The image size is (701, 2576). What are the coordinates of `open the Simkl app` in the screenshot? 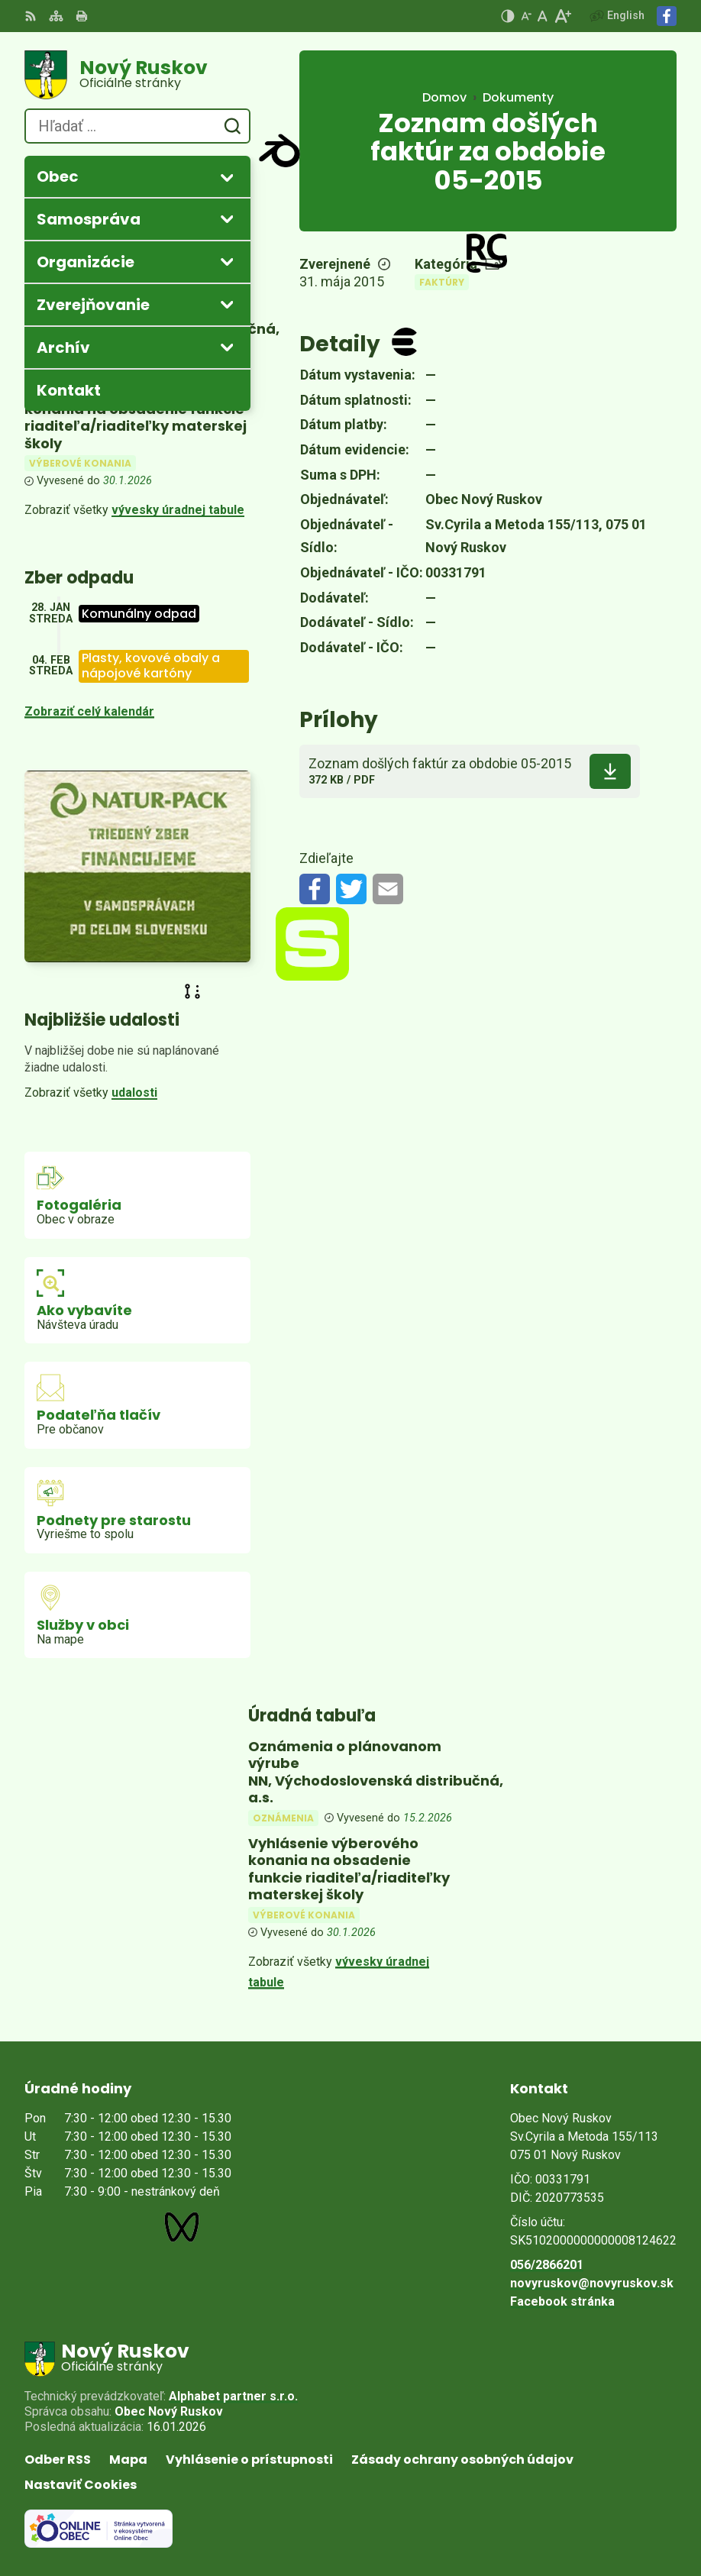 It's located at (312, 944).